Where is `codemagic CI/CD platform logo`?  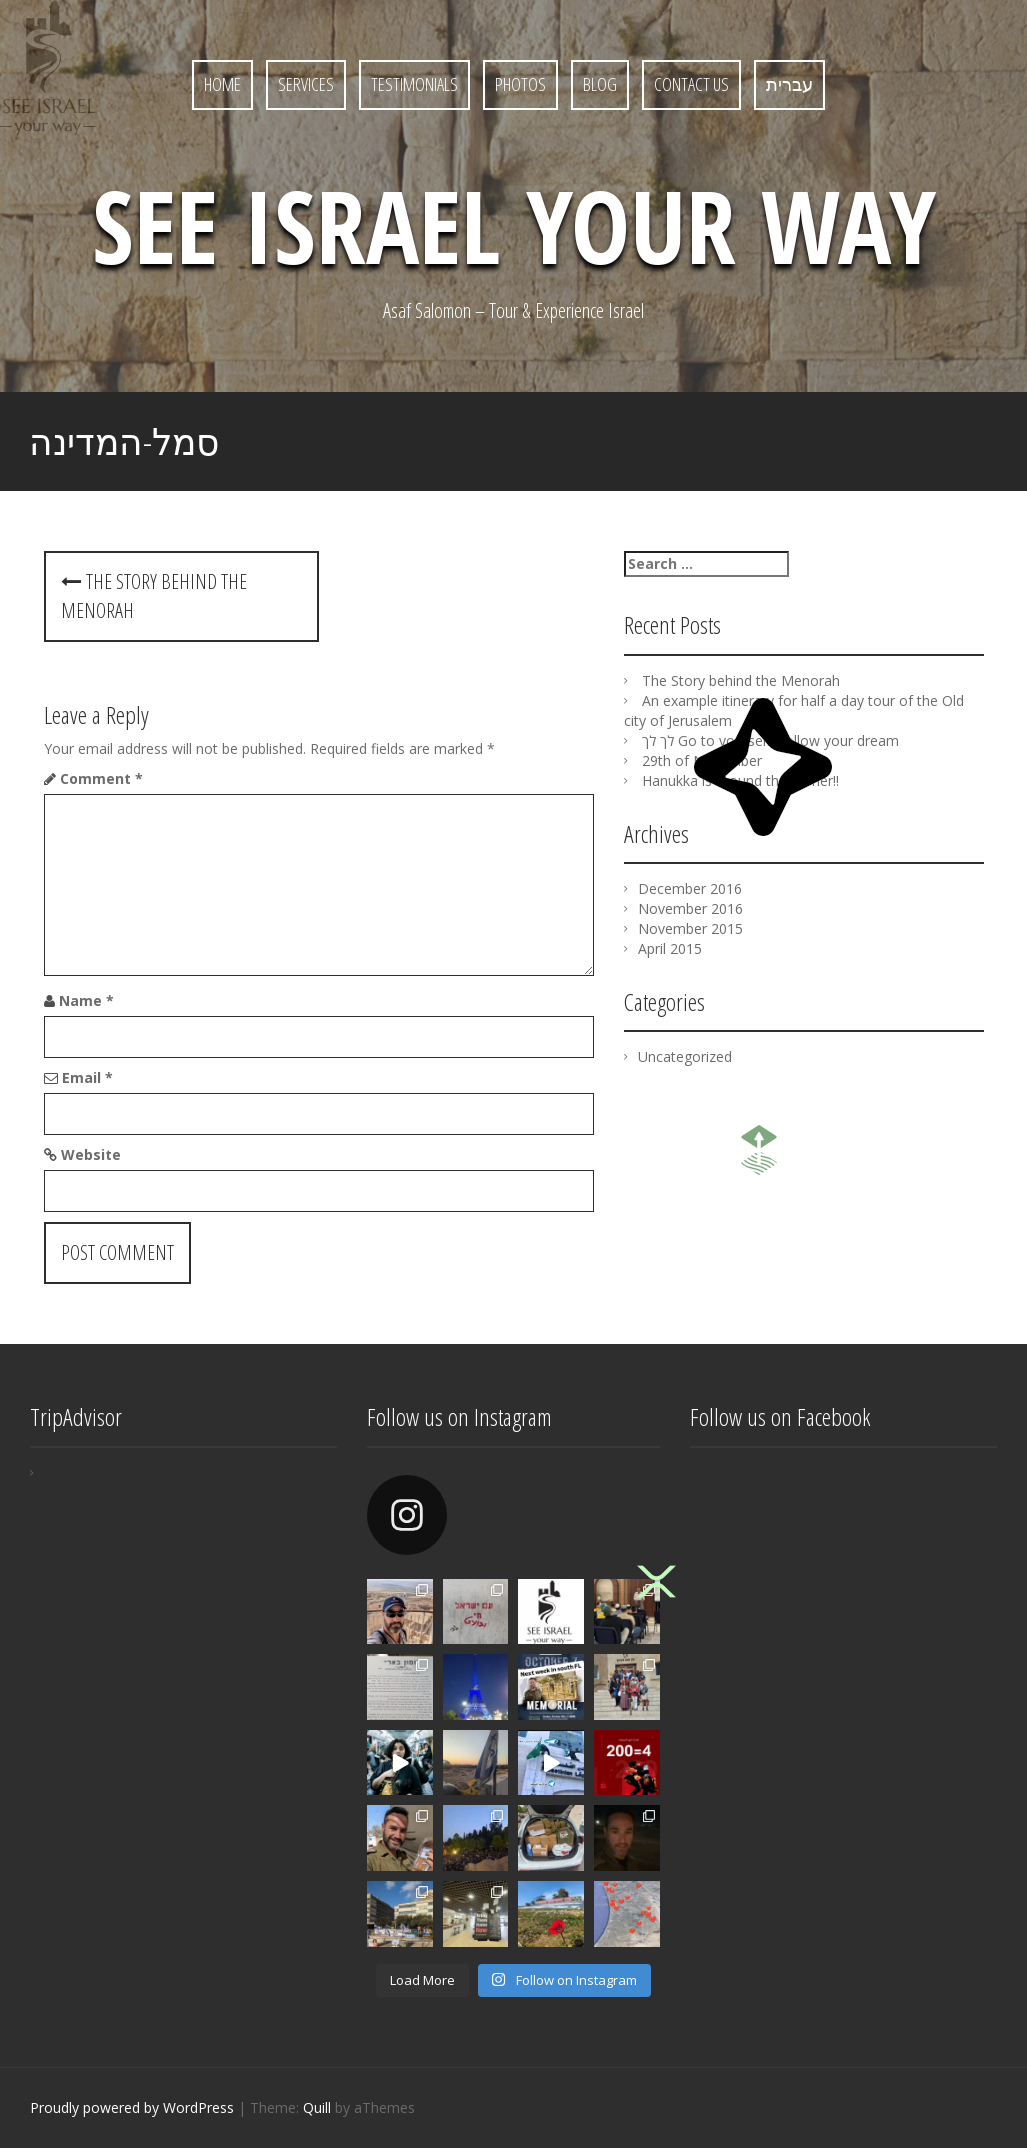 codemagic CI/CD platform logo is located at coordinates (763, 767).